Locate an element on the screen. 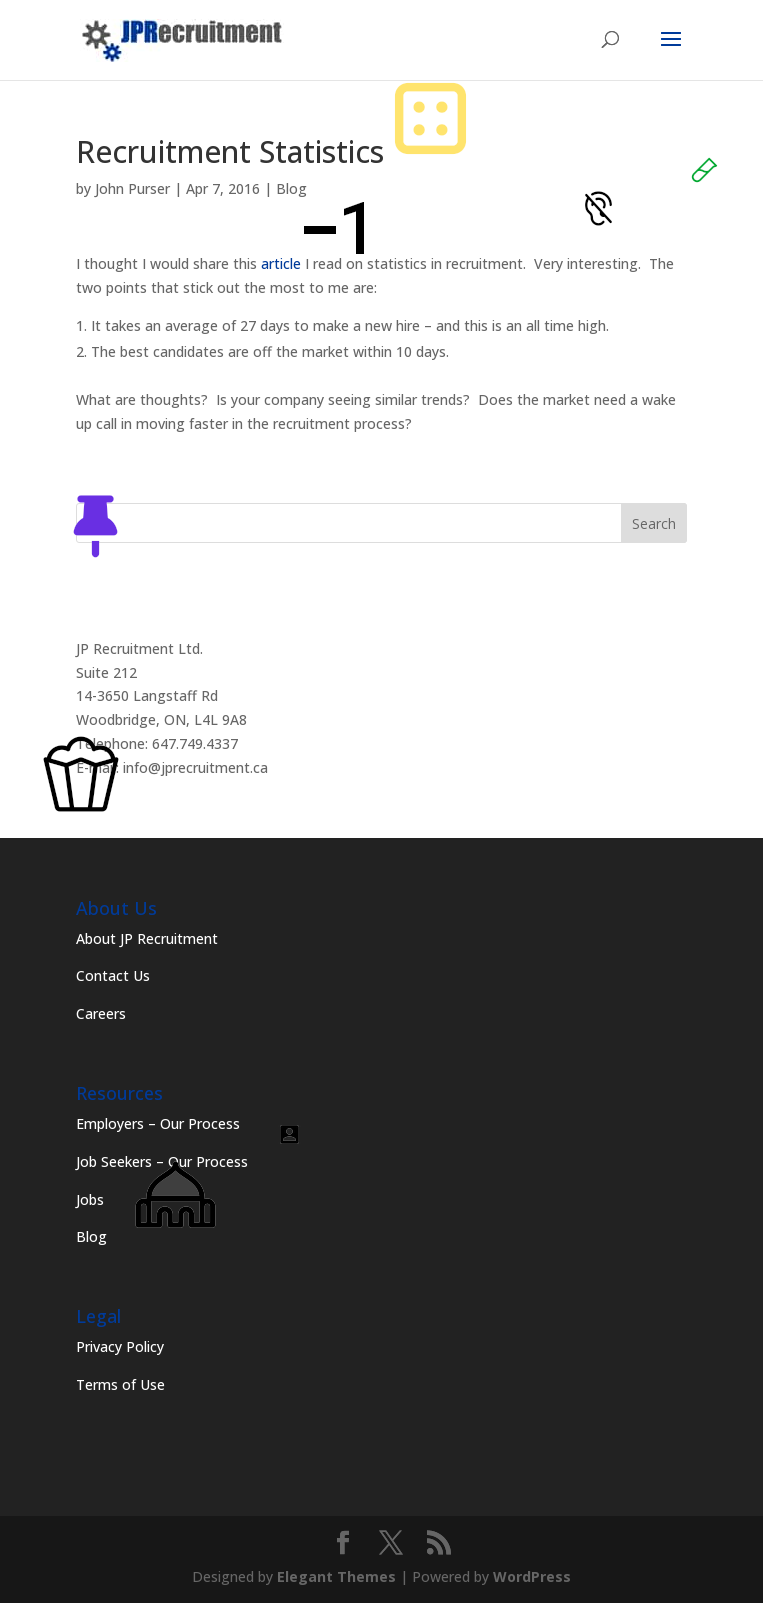 The height and width of the screenshot is (1603, 763). access your account or profile is located at coordinates (289, 1134).